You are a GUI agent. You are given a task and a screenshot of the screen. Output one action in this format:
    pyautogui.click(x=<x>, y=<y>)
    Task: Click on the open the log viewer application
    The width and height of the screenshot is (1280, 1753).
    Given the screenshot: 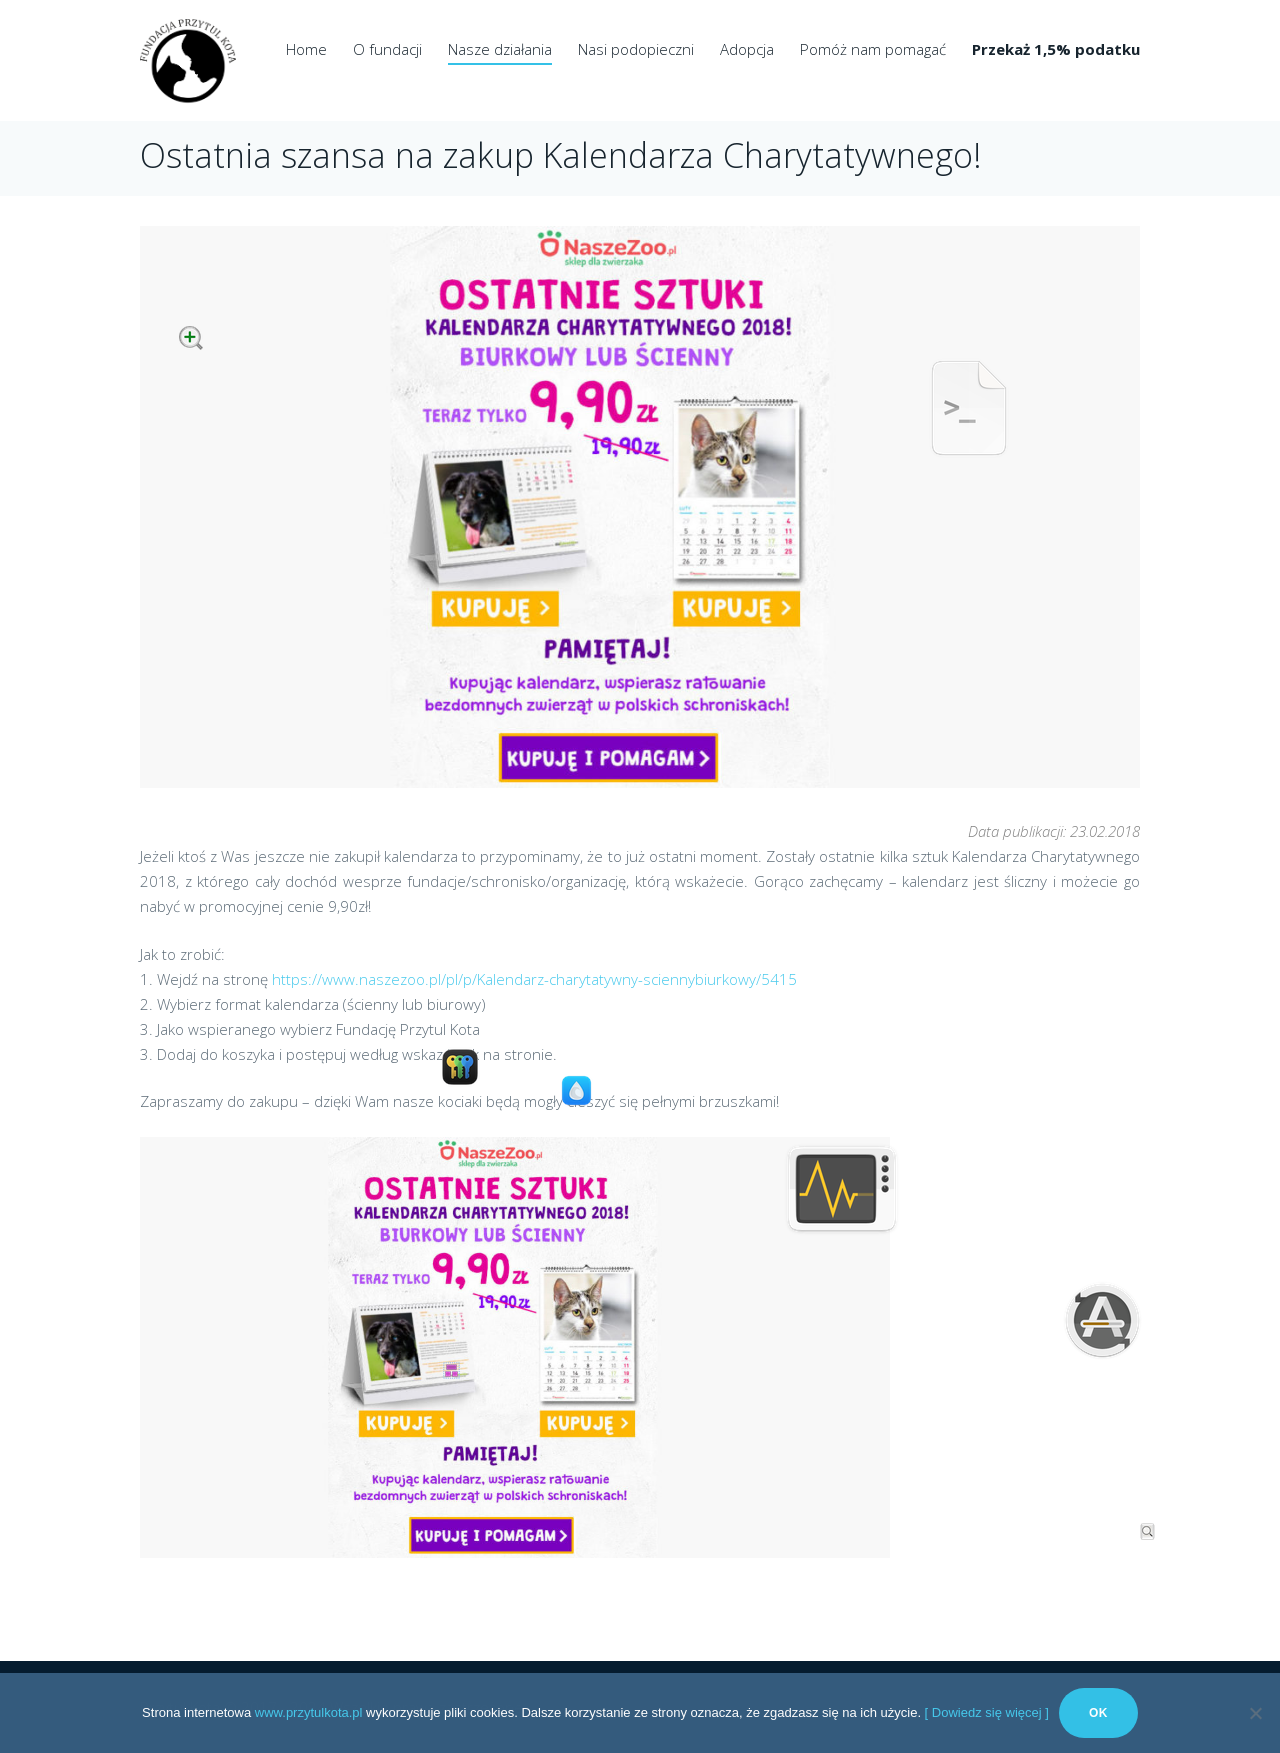 What is the action you would take?
    pyautogui.click(x=1147, y=1531)
    